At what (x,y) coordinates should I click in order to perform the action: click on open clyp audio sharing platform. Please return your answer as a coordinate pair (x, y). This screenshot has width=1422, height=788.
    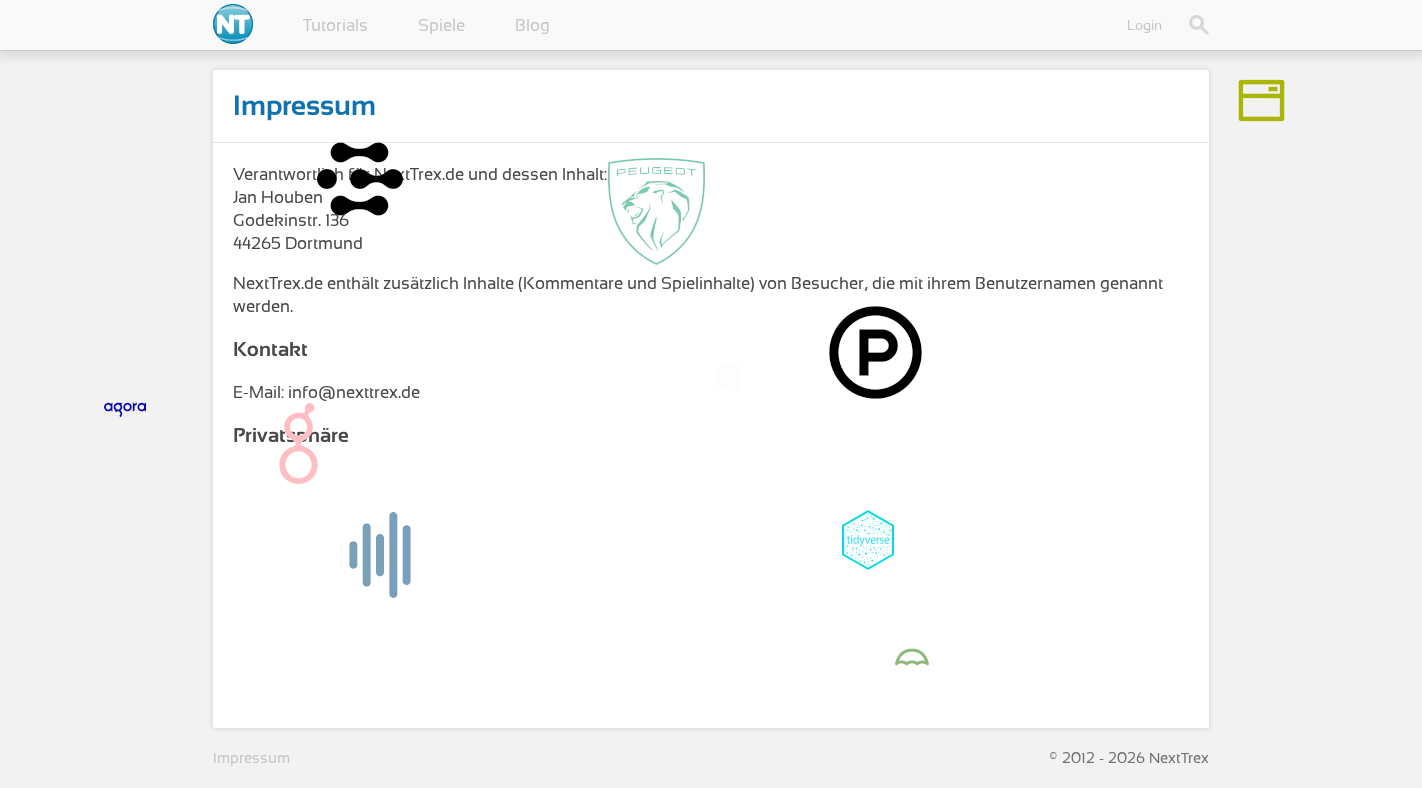
    Looking at the image, I should click on (380, 555).